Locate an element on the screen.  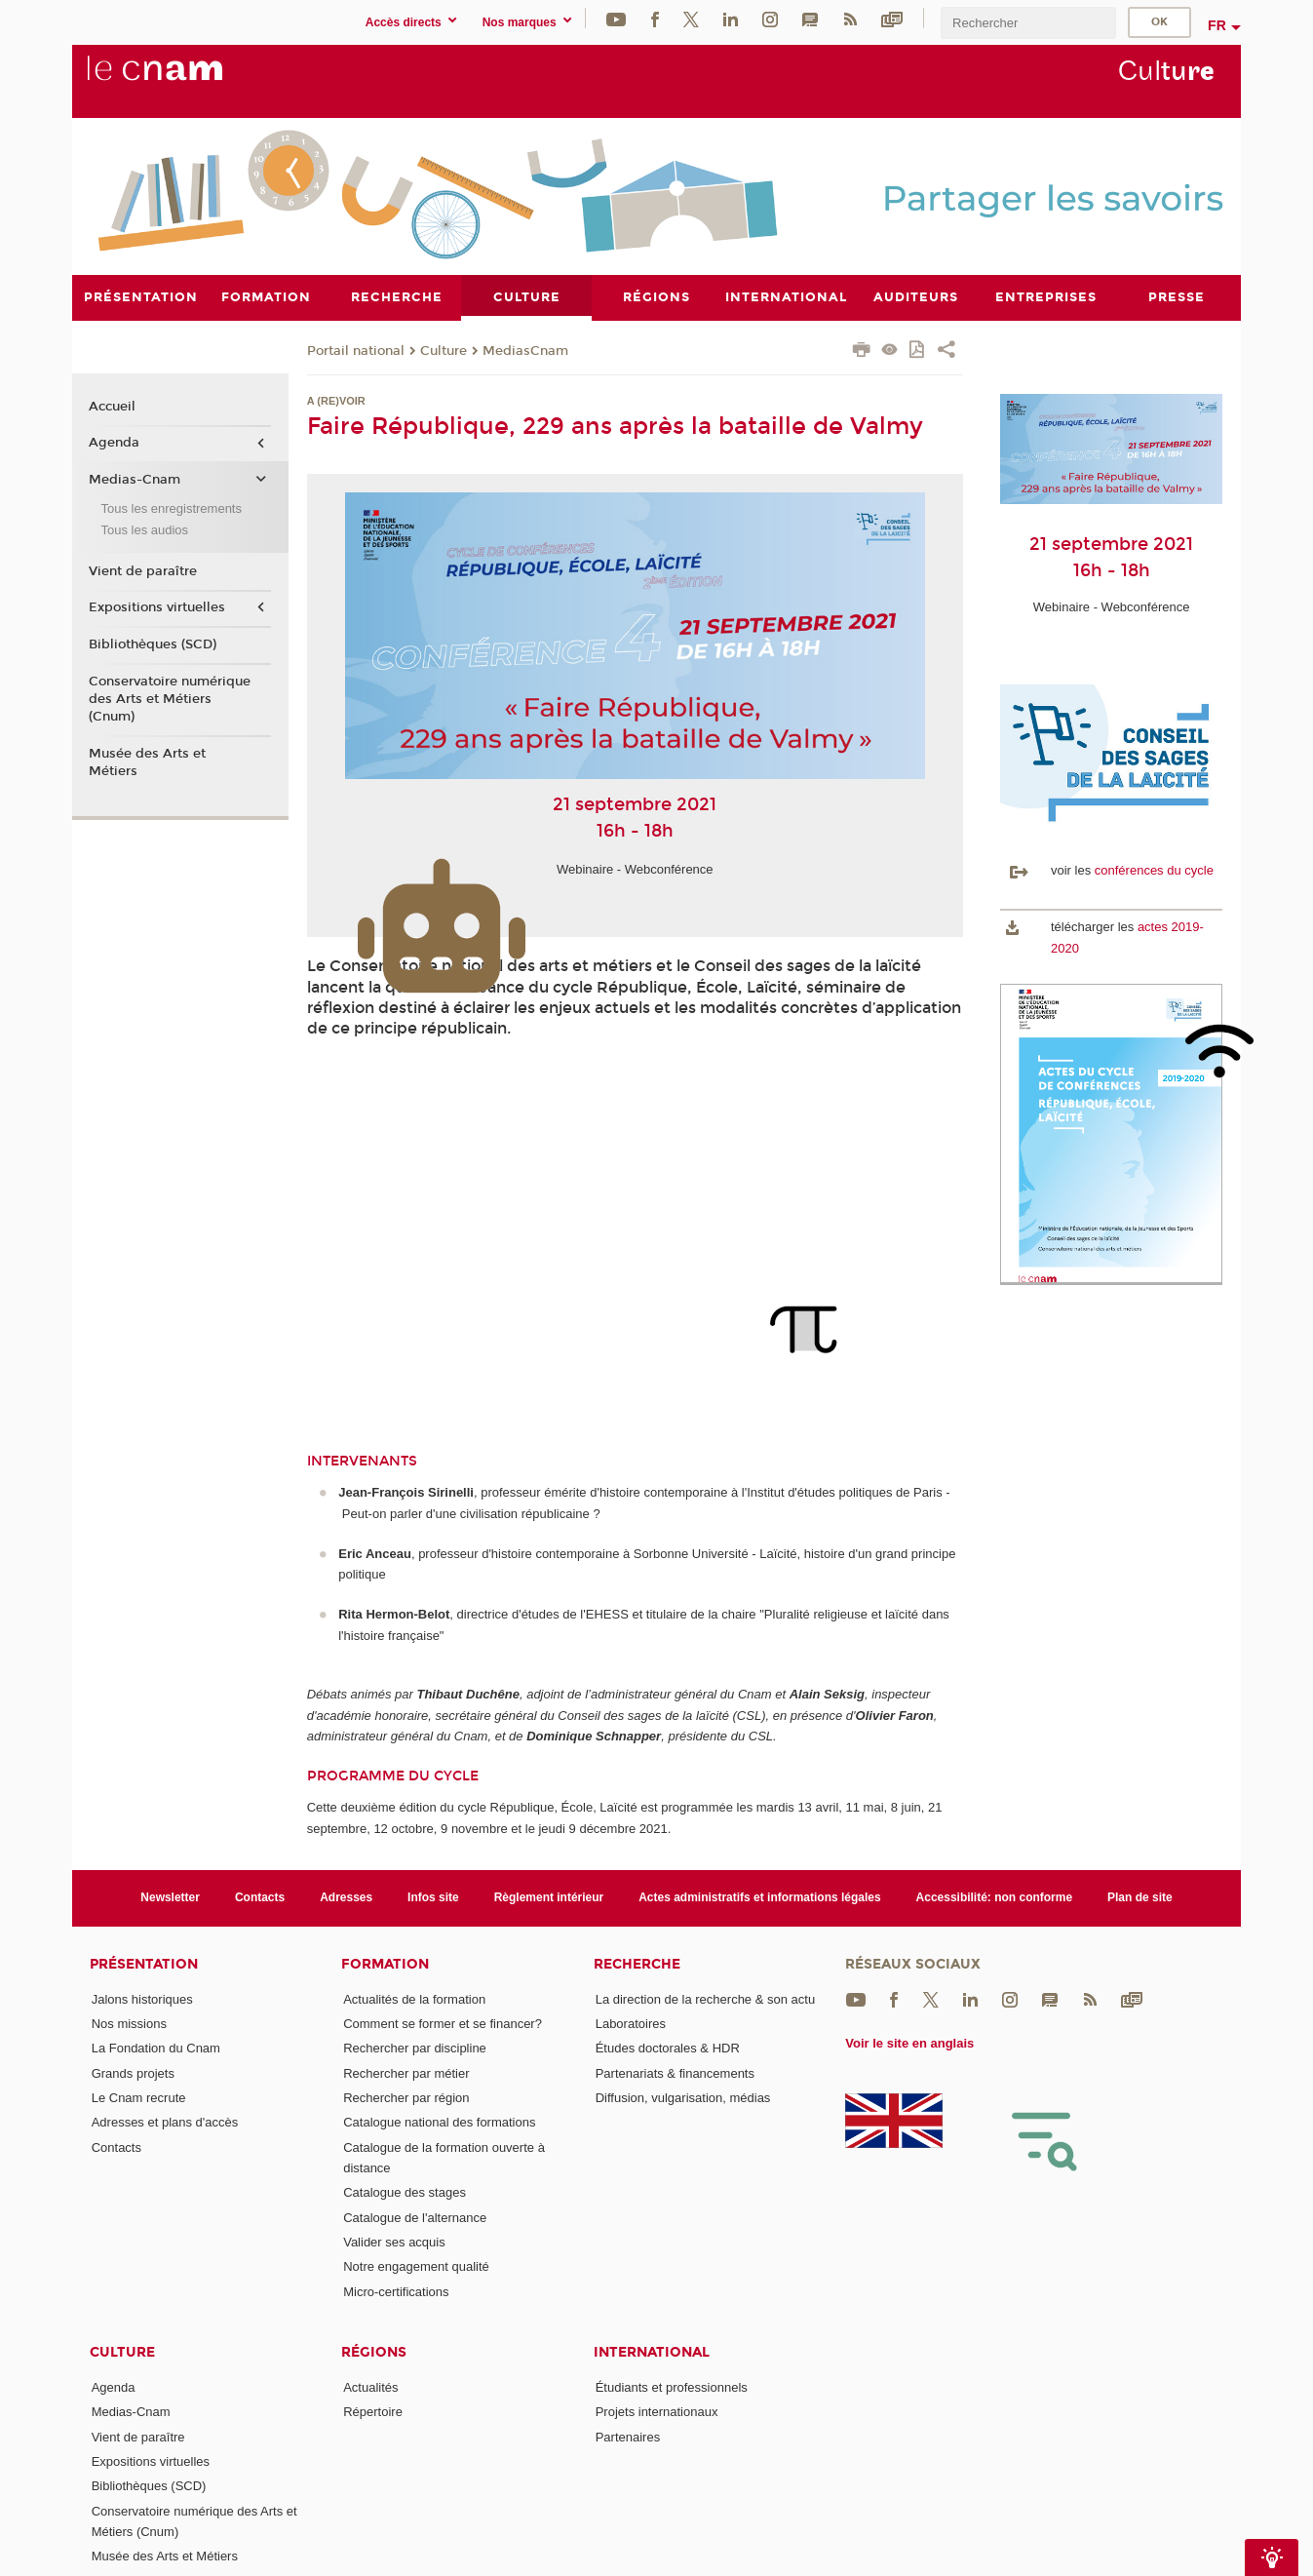
access mathematical or scientific calculator functions is located at coordinates (804, 1328).